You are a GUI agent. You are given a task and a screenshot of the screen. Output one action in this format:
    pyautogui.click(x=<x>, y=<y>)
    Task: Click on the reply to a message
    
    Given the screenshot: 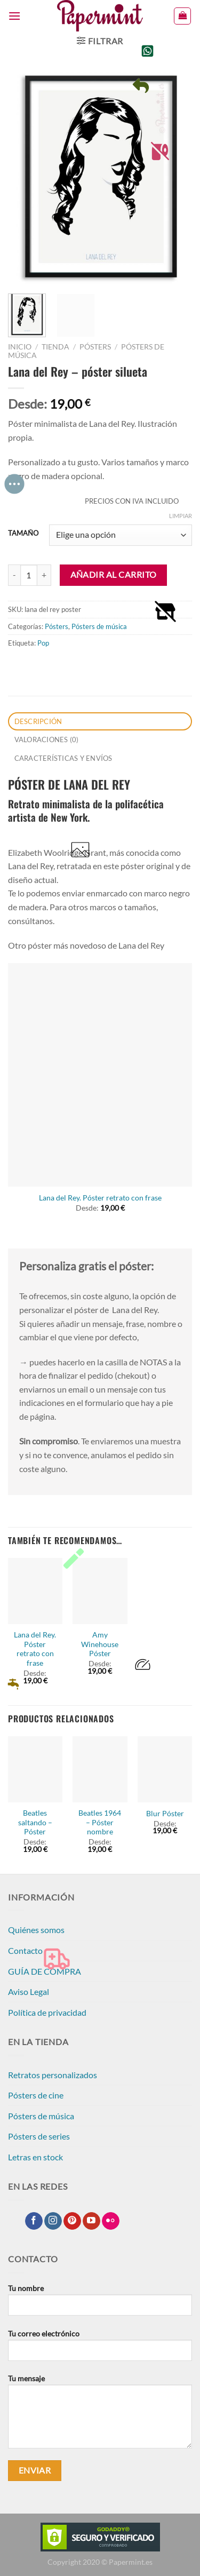 What is the action you would take?
    pyautogui.click(x=141, y=86)
    